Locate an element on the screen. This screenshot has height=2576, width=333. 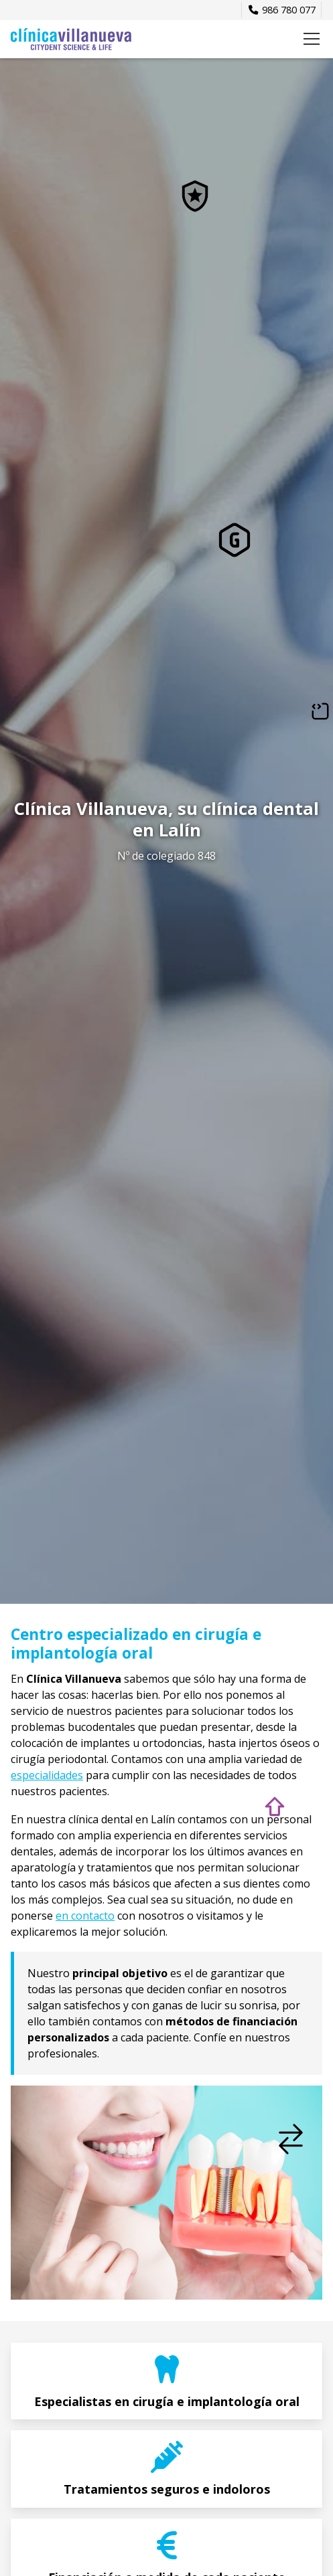
access local police or emergency services is located at coordinates (195, 196).